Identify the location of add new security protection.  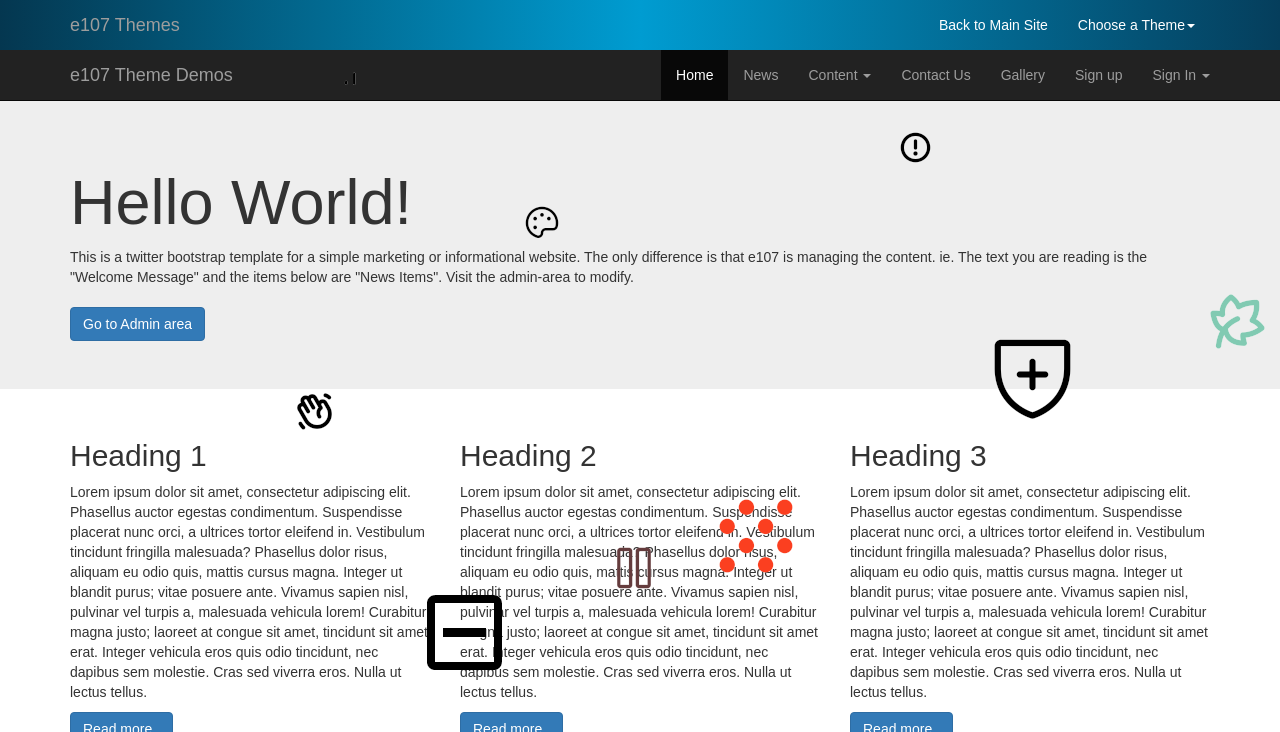
(1032, 374).